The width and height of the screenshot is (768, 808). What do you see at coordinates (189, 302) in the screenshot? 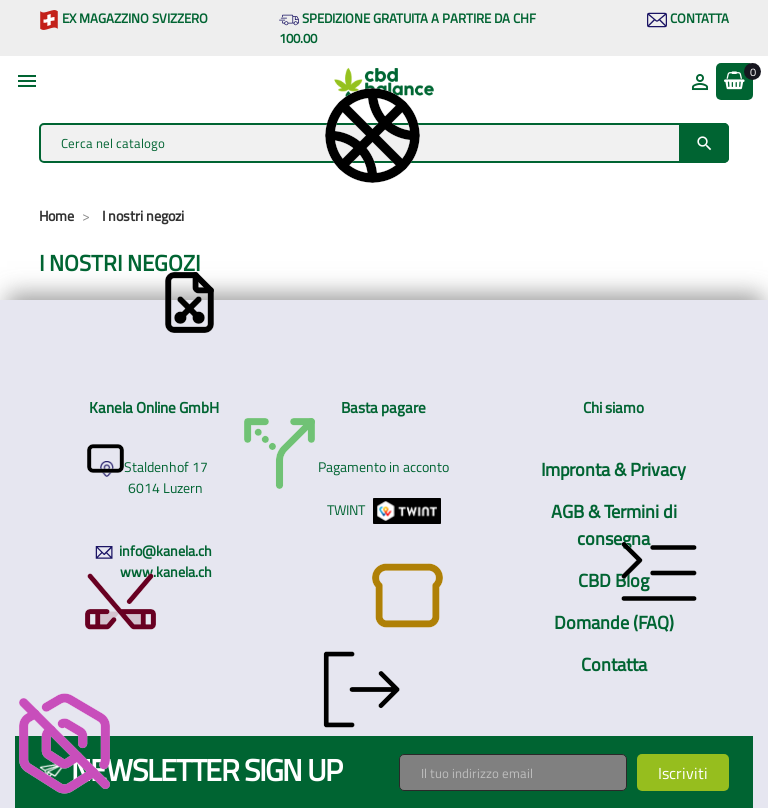
I see `cut or remove a file` at bounding box center [189, 302].